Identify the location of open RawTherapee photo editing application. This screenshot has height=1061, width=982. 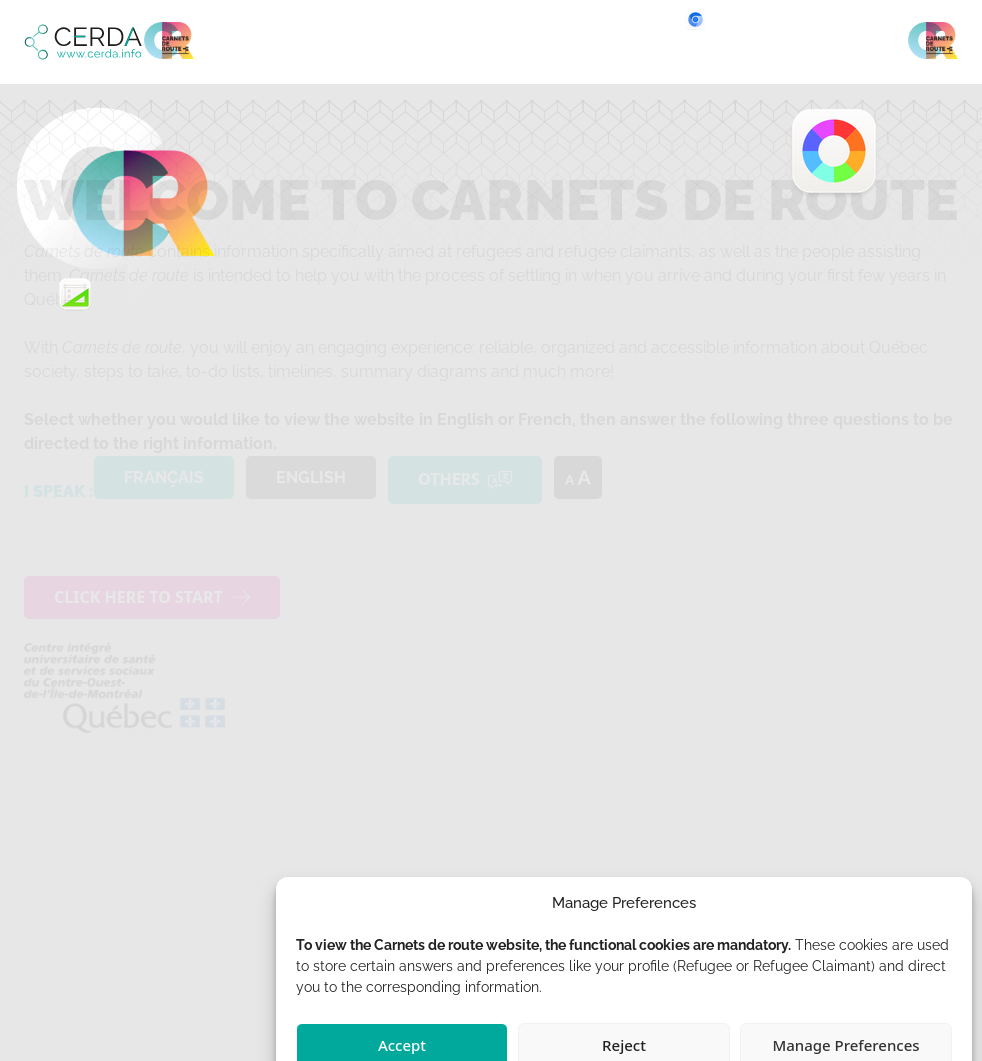
(834, 151).